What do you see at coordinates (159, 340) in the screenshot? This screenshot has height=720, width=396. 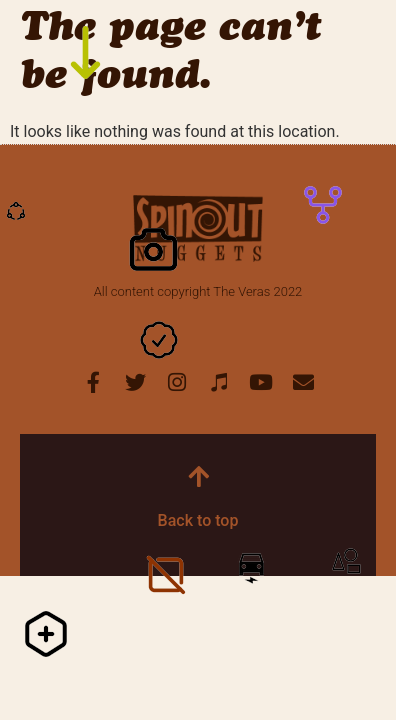 I see `verified account or user badge` at bounding box center [159, 340].